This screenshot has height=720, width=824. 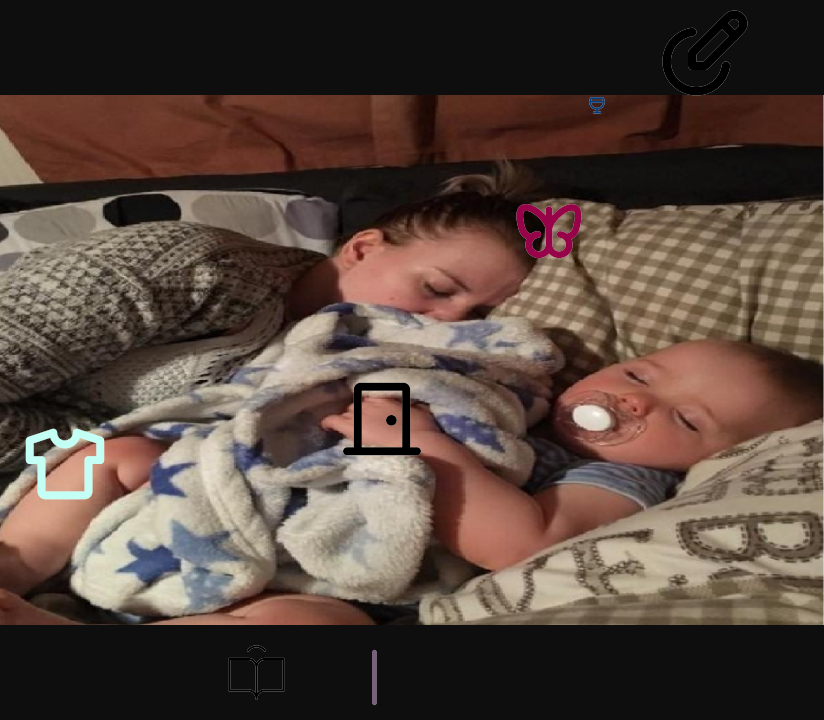 What do you see at coordinates (549, 230) in the screenshot?
I see `indicates a transformation or metamorphosis feature` at bounding box center [549, 230].